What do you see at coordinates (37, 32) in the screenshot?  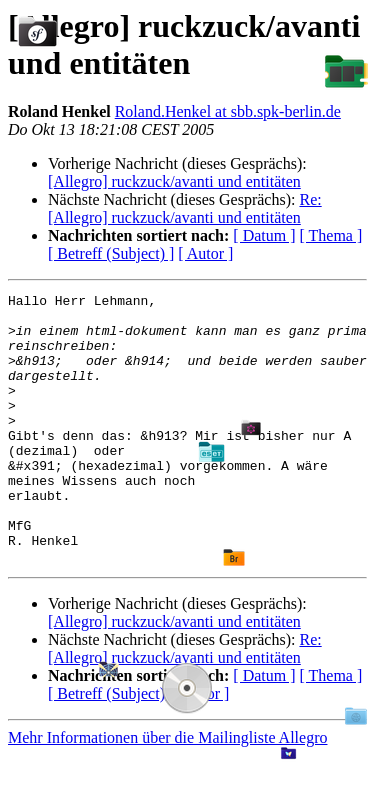 I see `open symfony project folder` at bounding box center [37, 32].